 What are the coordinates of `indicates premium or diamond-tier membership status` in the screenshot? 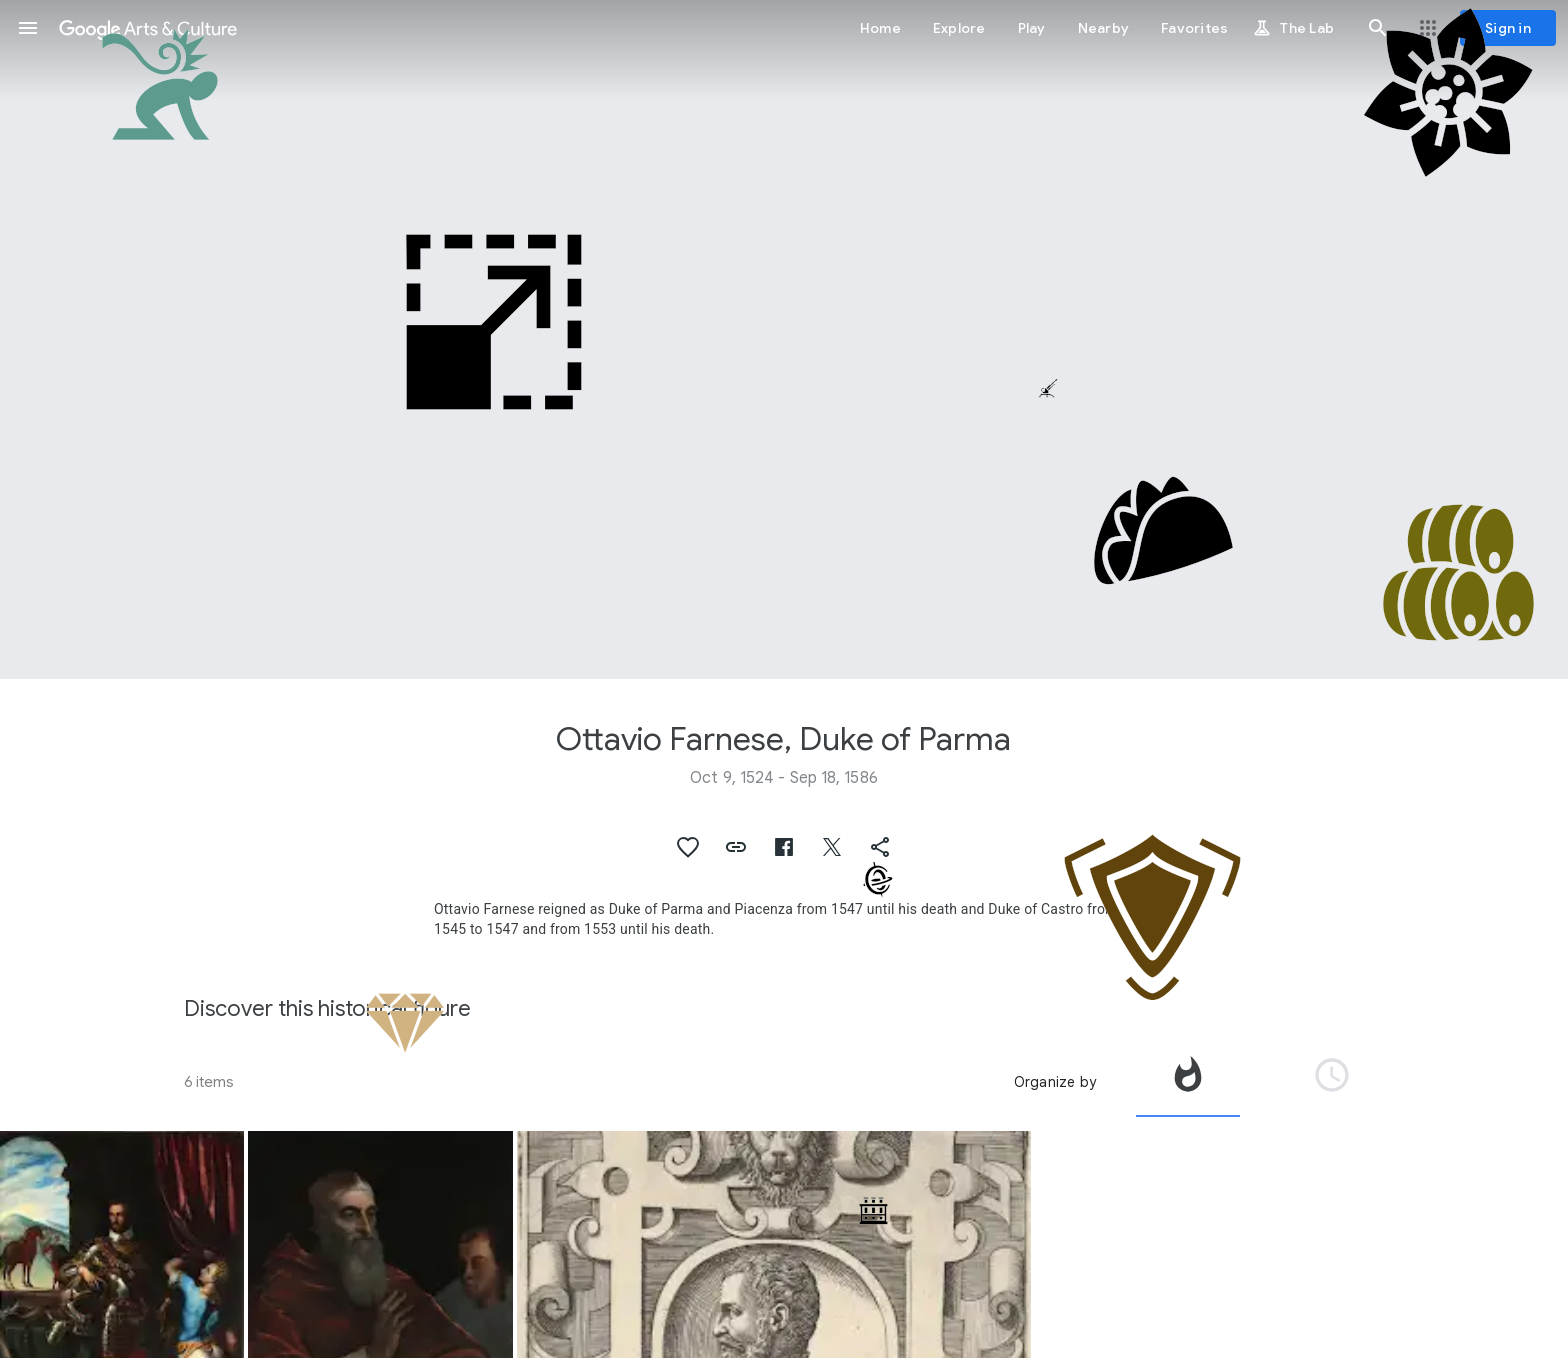 It's located at (405, 1020).